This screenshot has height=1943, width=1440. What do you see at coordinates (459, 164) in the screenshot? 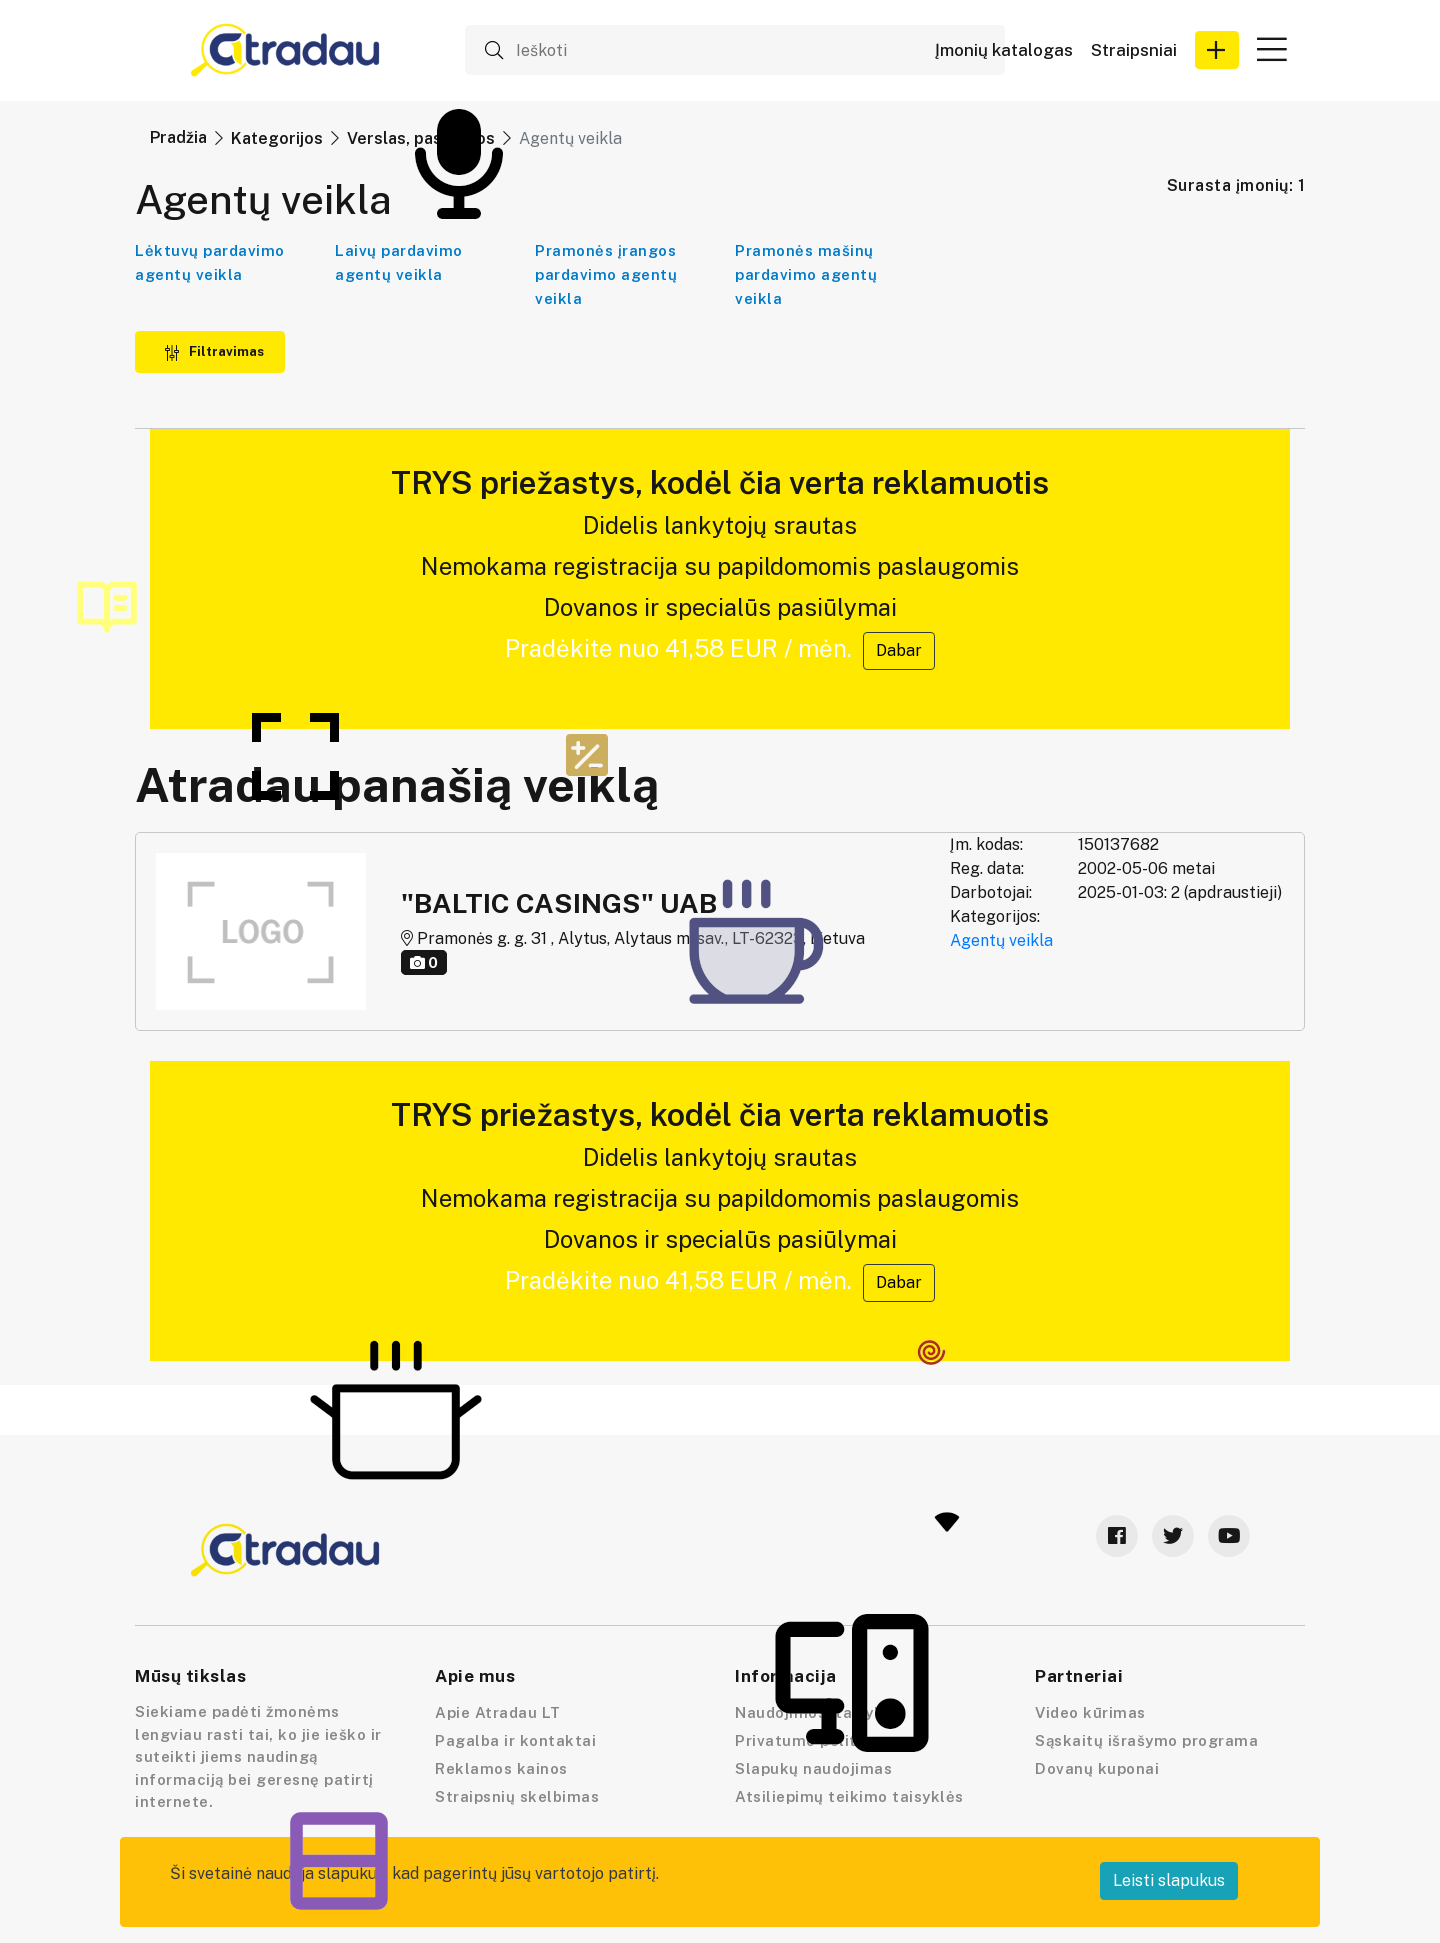
I see `unmute your microphone` at bounding box center [459, 164].